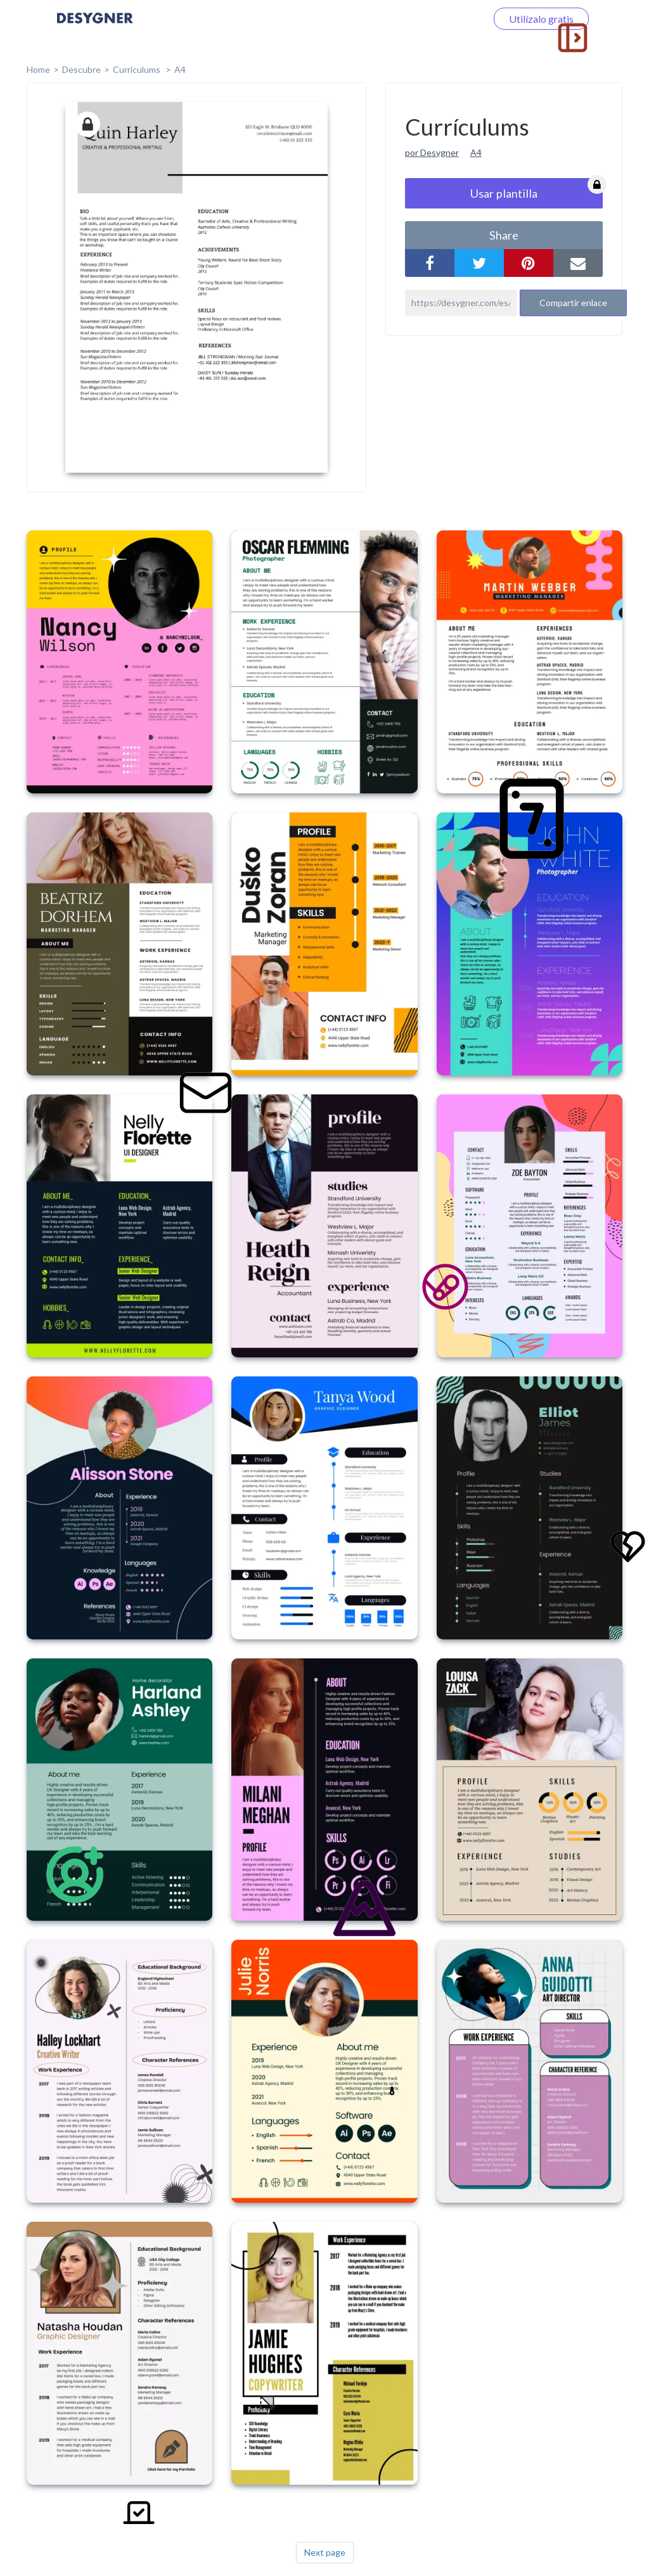 The width and height of the screenshot is (649, 2576). What do you see at coordinates (572, 37) in the screenshot?
I see `expand the left sidebar` at bounding box center [572, 37].